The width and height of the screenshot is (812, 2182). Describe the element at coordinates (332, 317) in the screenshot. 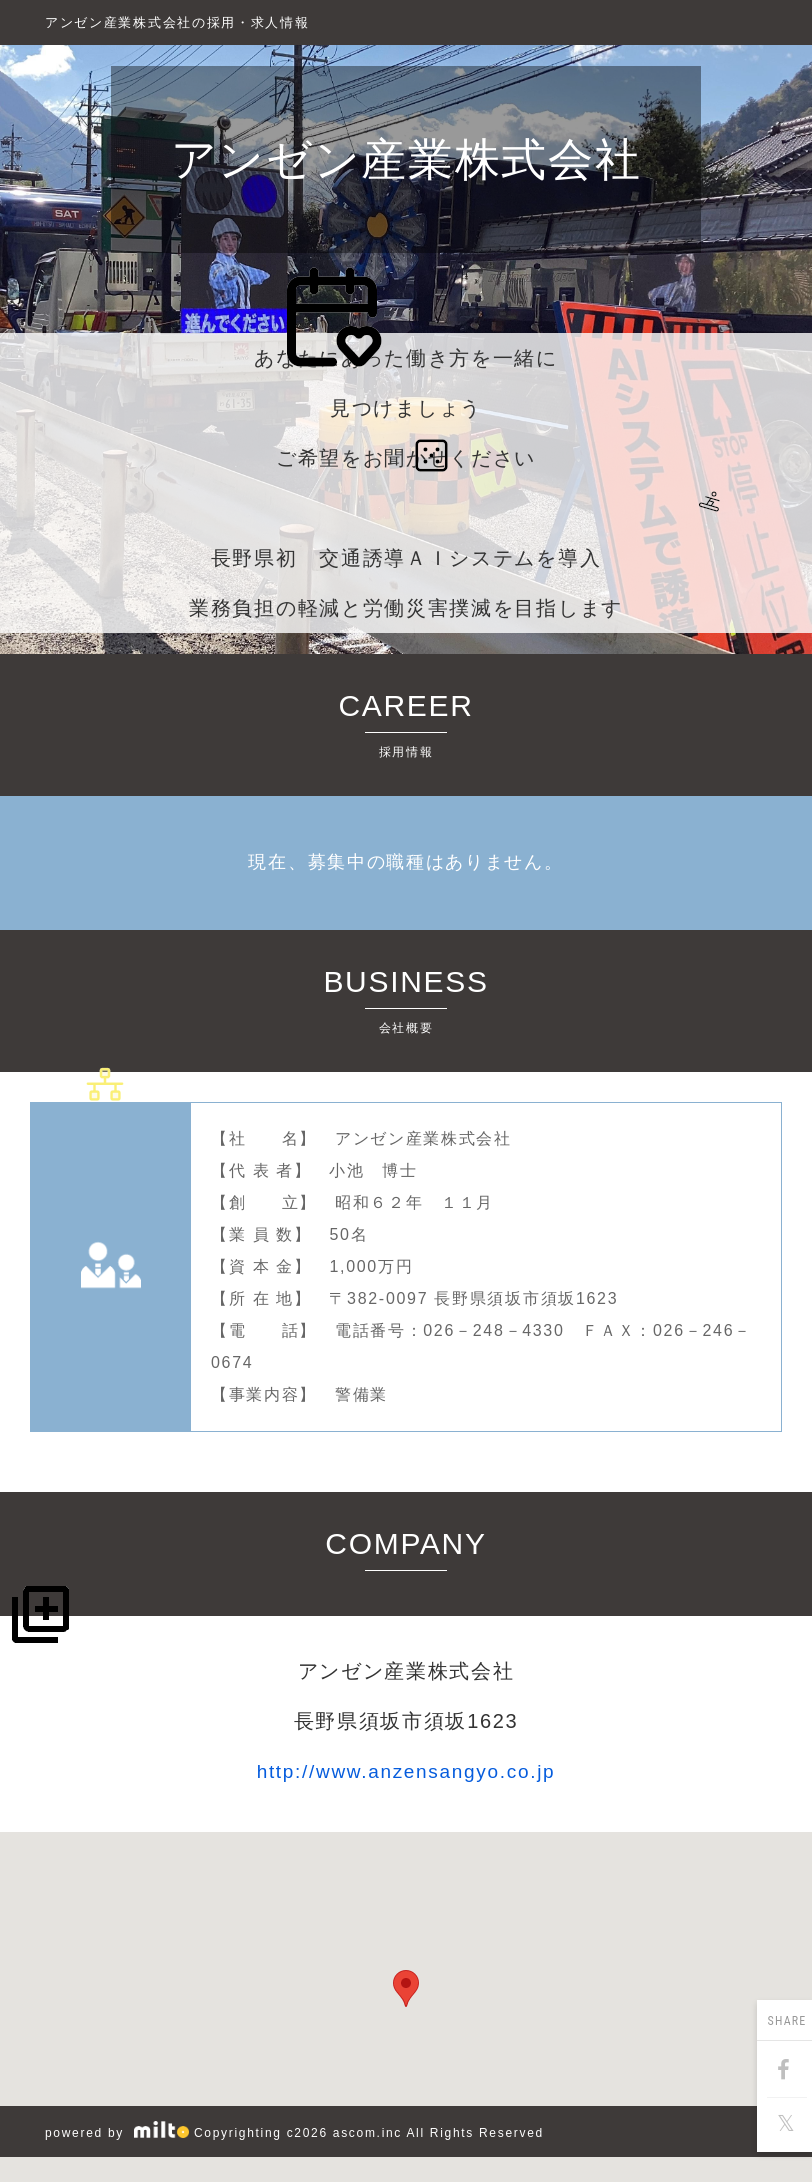

I see `view favorite or liked events` at that location.